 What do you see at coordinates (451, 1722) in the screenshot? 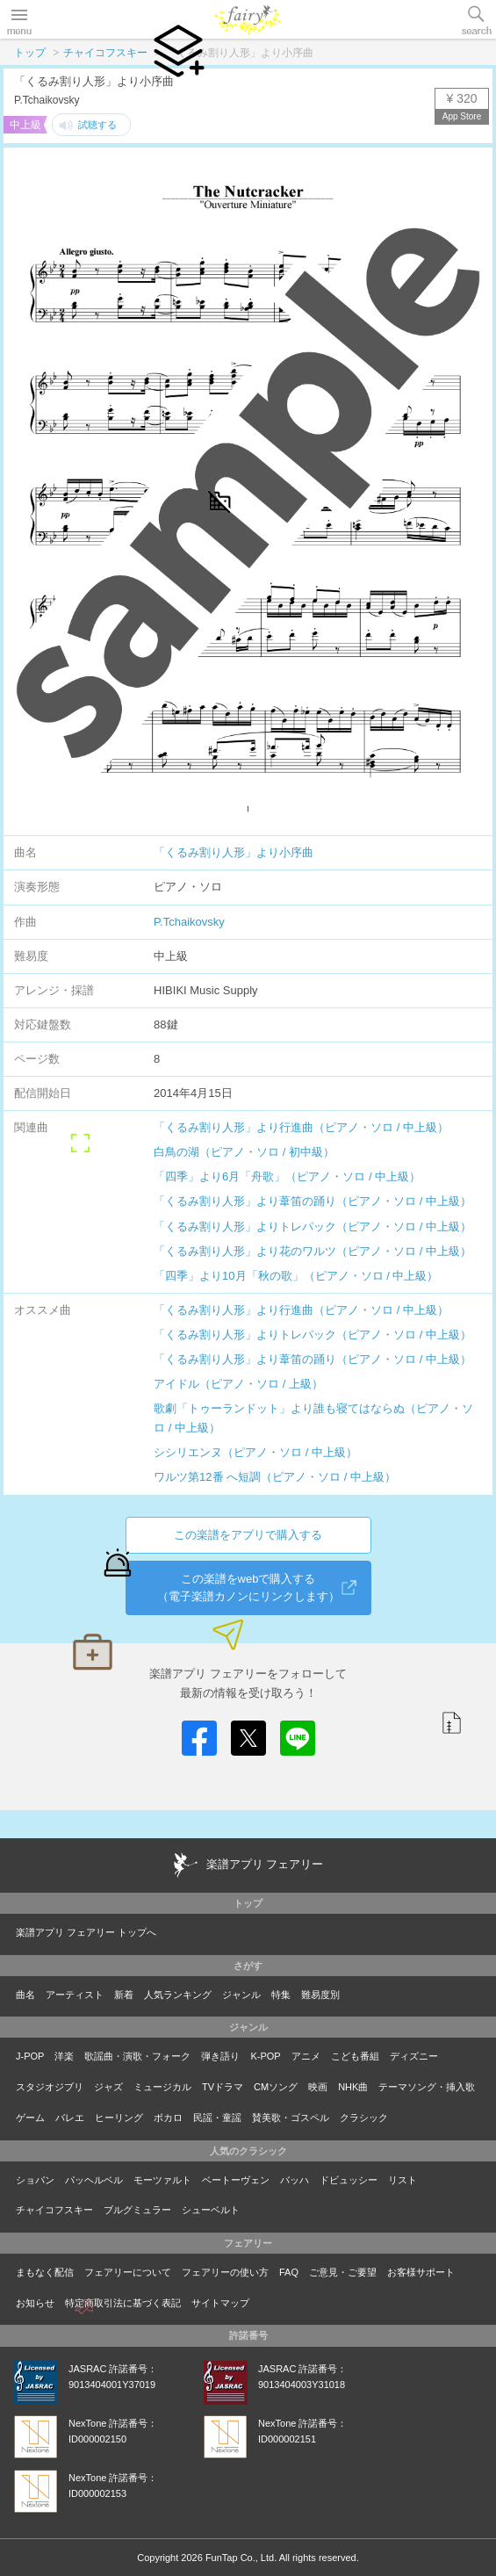
I see `access compressed or archived files` at bounding box center [451, 1722].